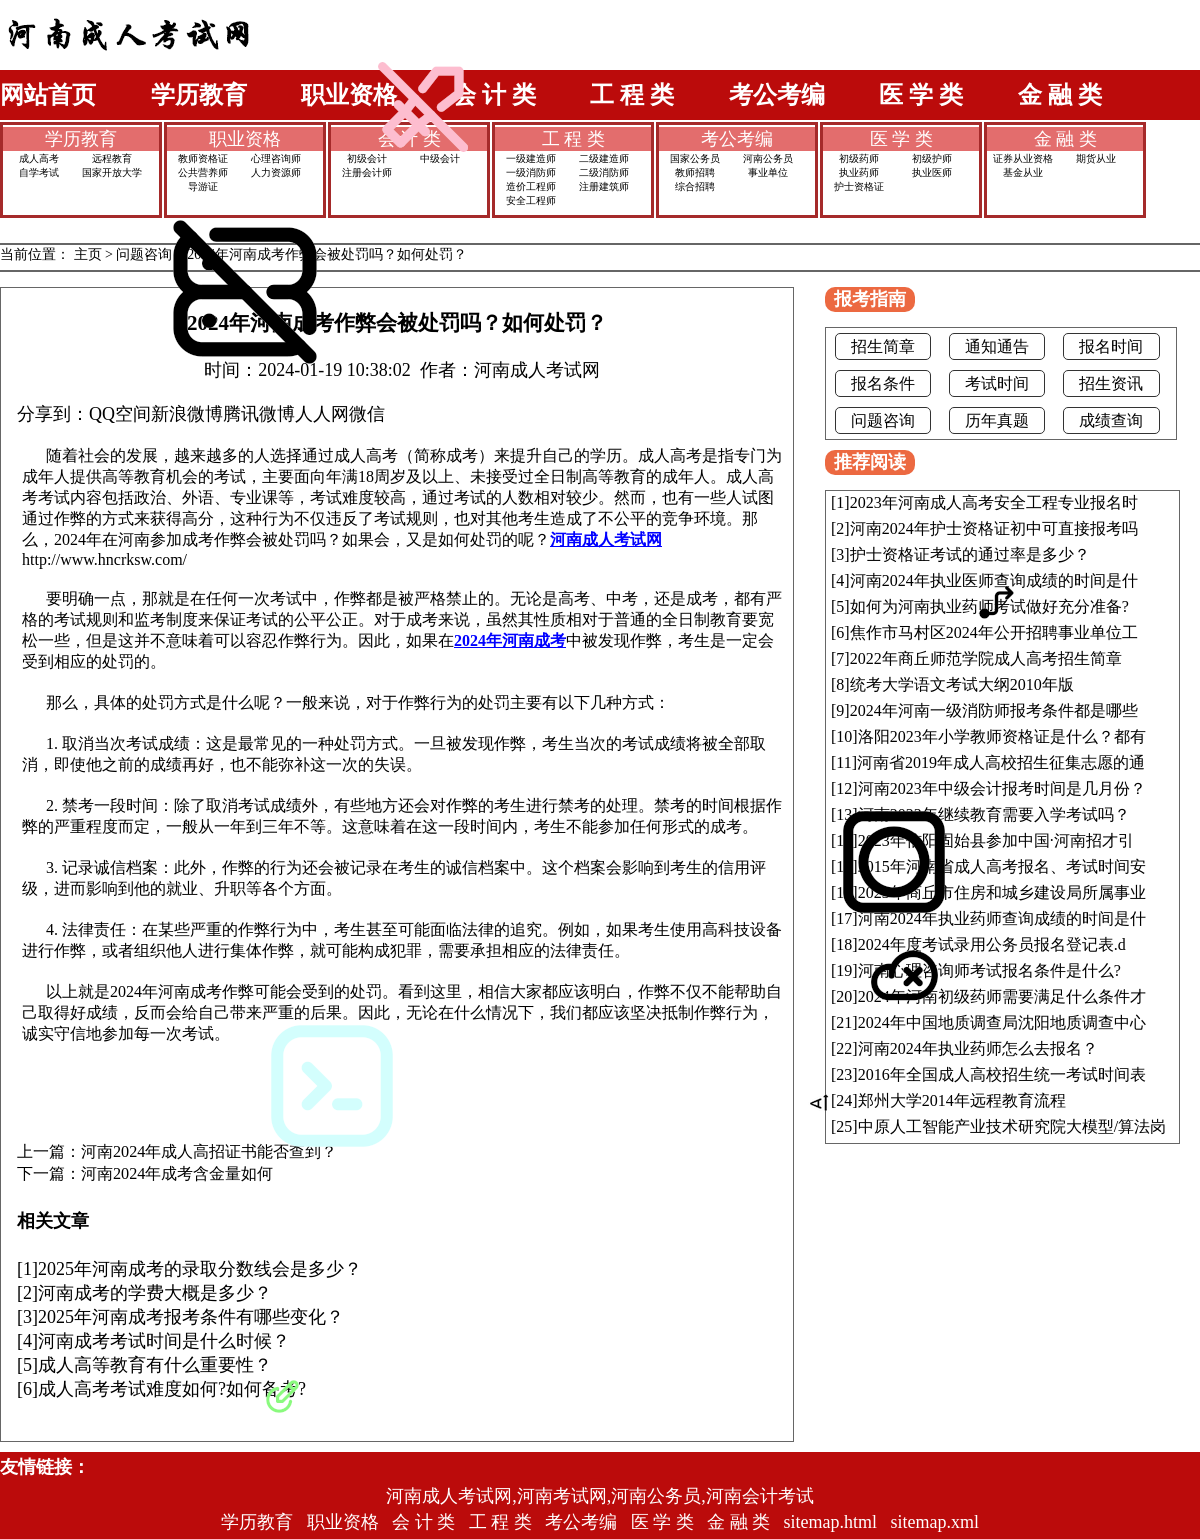 Image resolution: width=1200 pixels, height=1539 pixels. Describe the element at coordinates (332, 1086) in the screenshot. I see `tabler icons brand logo` at that location.